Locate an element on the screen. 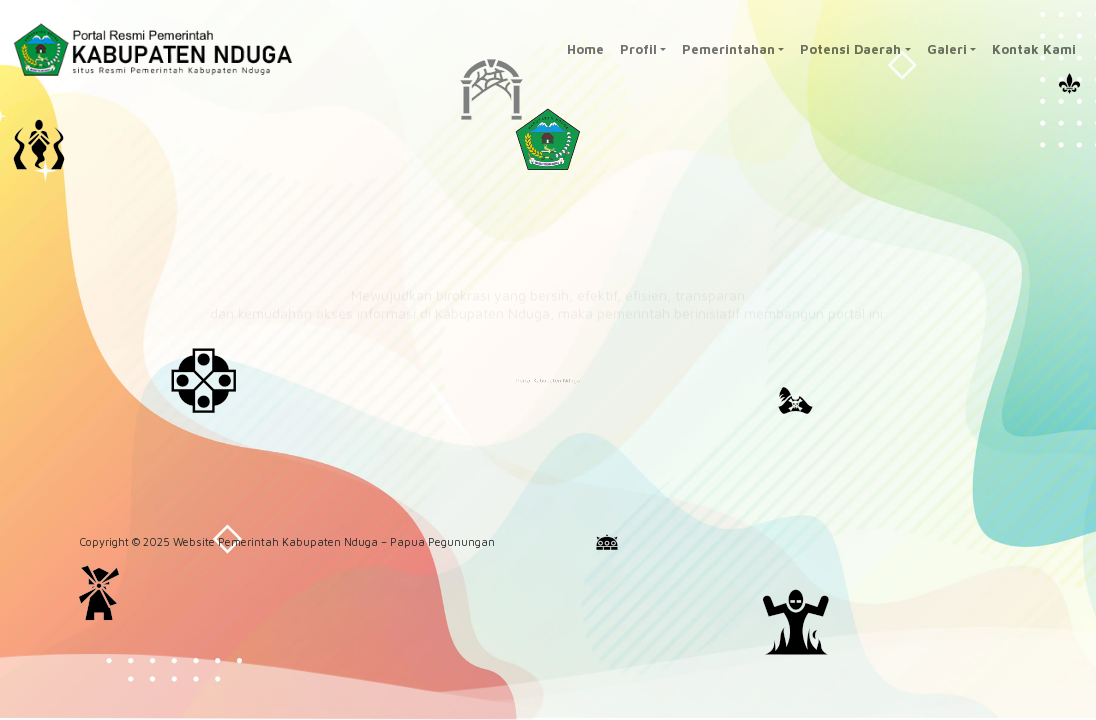  decorative emblem representing French or royal heritage is located at coordinates (1069, 83).